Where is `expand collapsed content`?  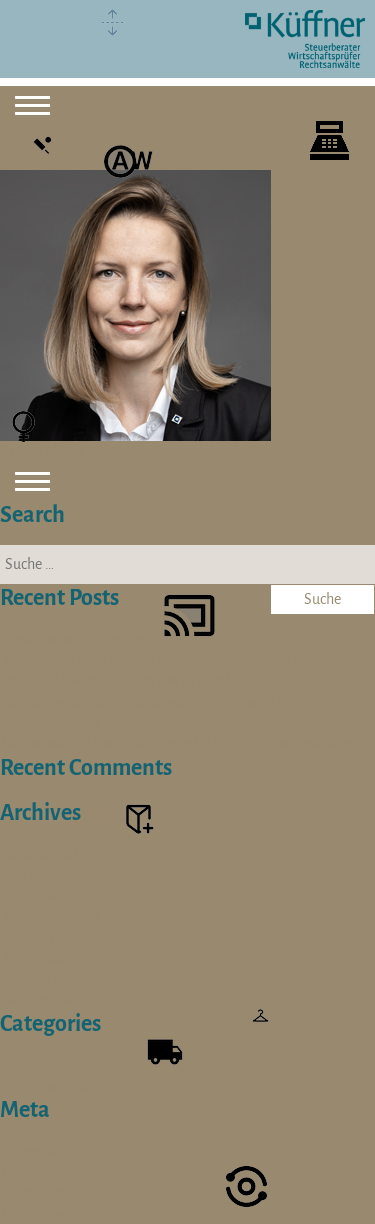 expand collapsed content is located at coordinates (112, 22).